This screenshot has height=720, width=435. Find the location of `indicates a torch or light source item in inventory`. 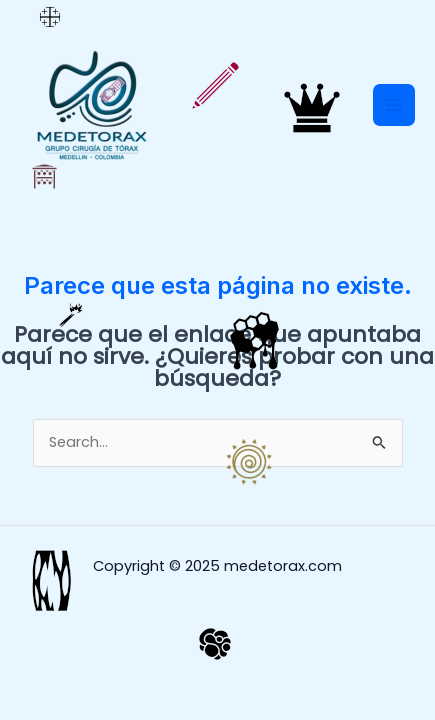

indicates a torch or light source item in inventory is located at coordinates (71, 315).